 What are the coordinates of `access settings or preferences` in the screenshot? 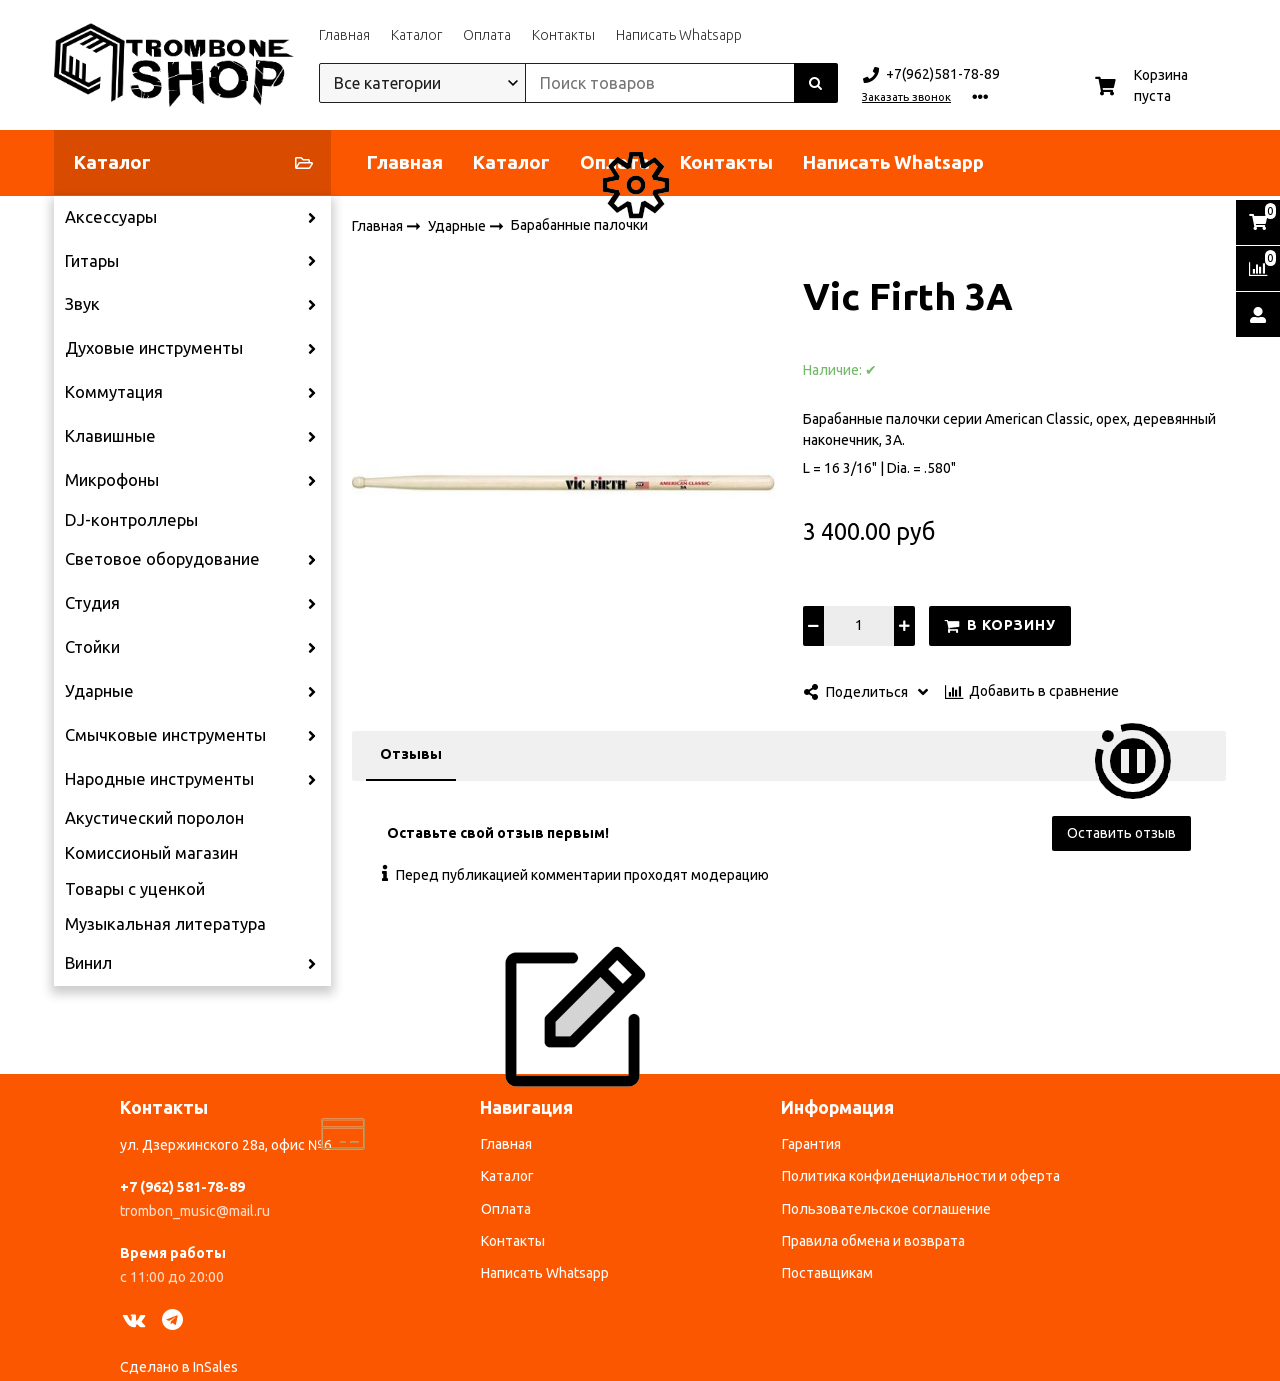 It's located at (636, 185).